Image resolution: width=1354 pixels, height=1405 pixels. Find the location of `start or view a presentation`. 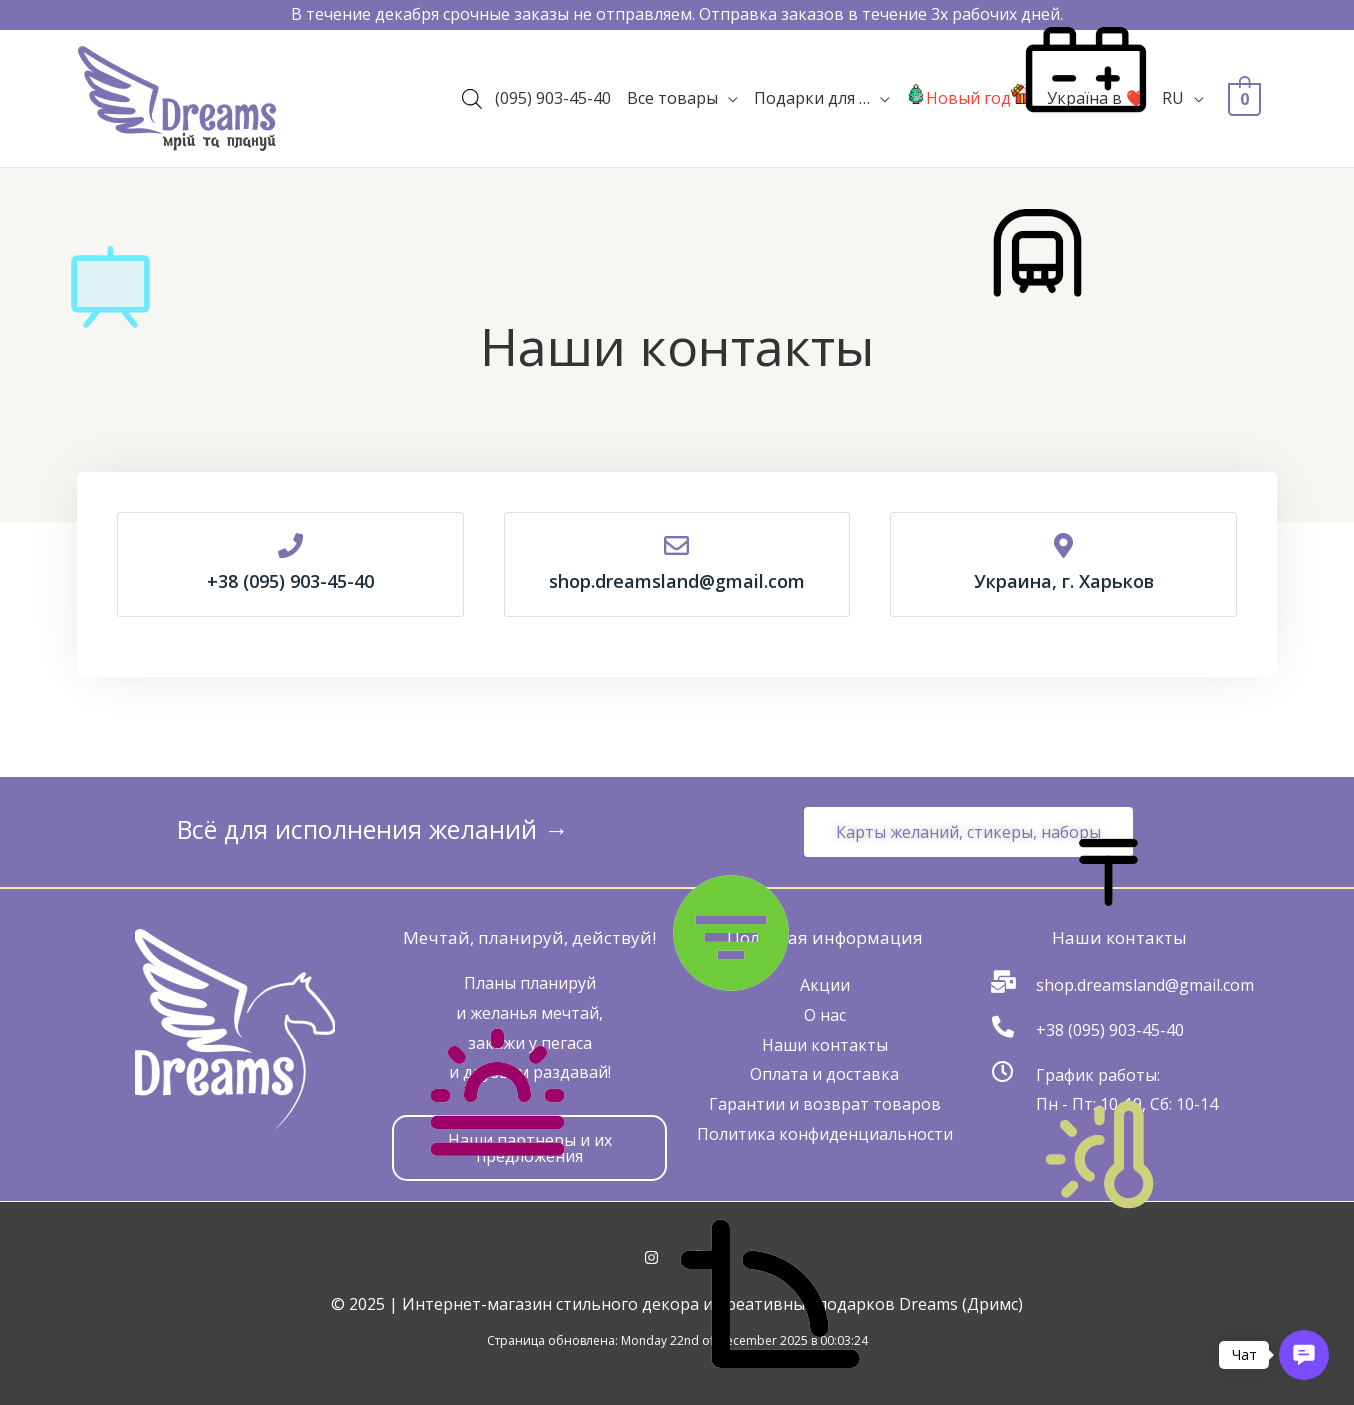

start or view a presentation is located at coordinates (110, 288).